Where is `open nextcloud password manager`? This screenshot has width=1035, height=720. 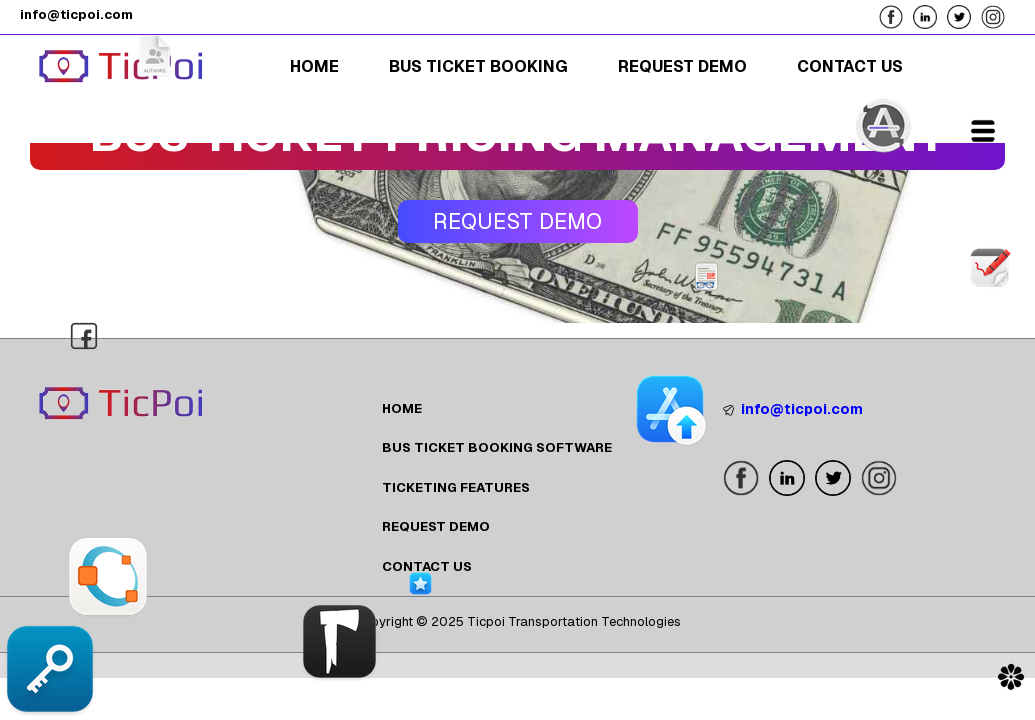 open nextcloud password manager is located at coordinates (50, 669).